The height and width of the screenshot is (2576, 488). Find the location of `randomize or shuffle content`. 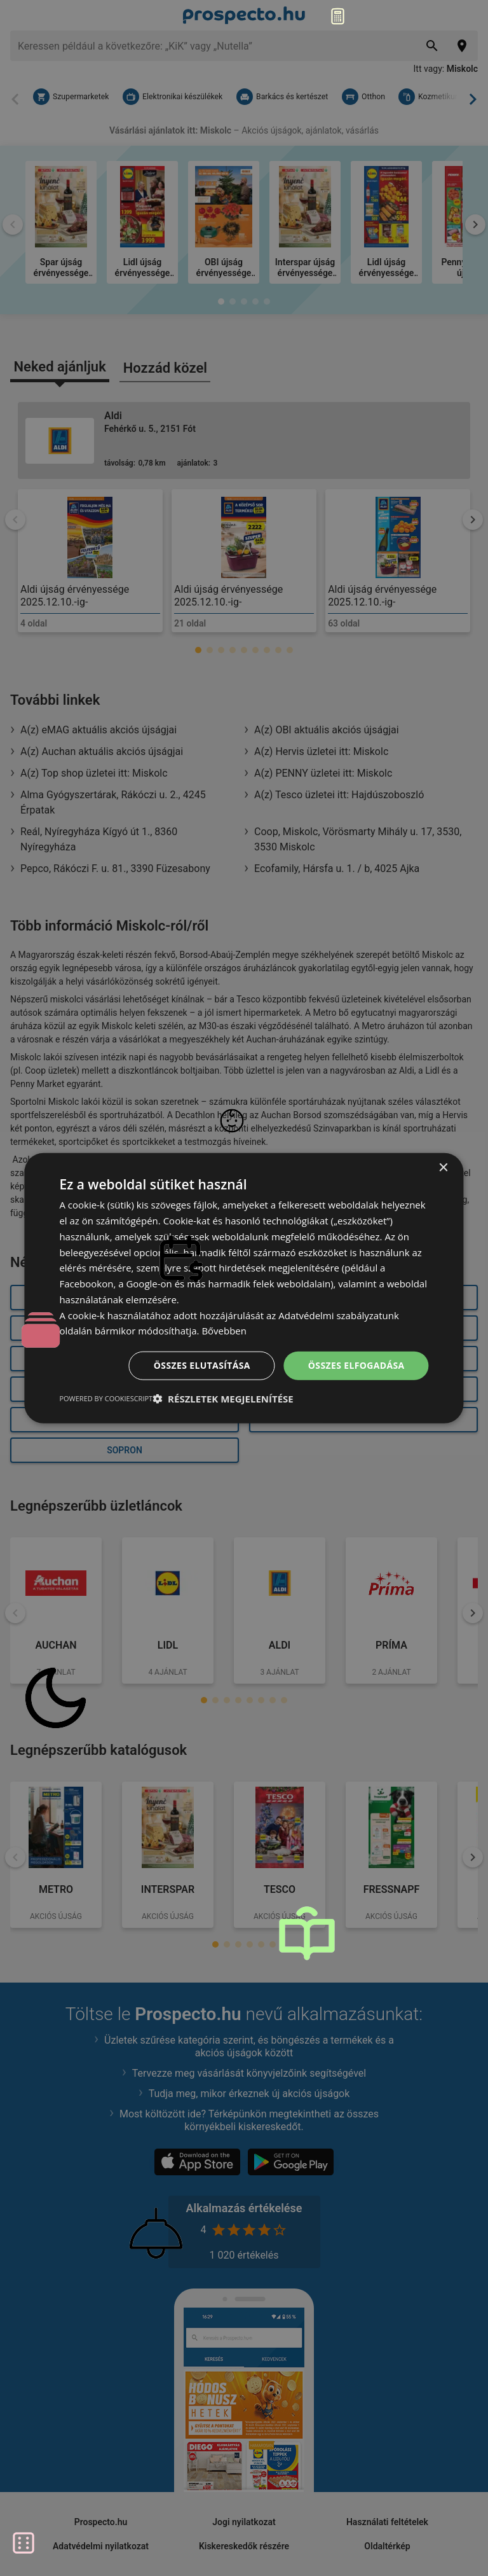

randomize or shuffle content is located at coordinates (24, 2543).